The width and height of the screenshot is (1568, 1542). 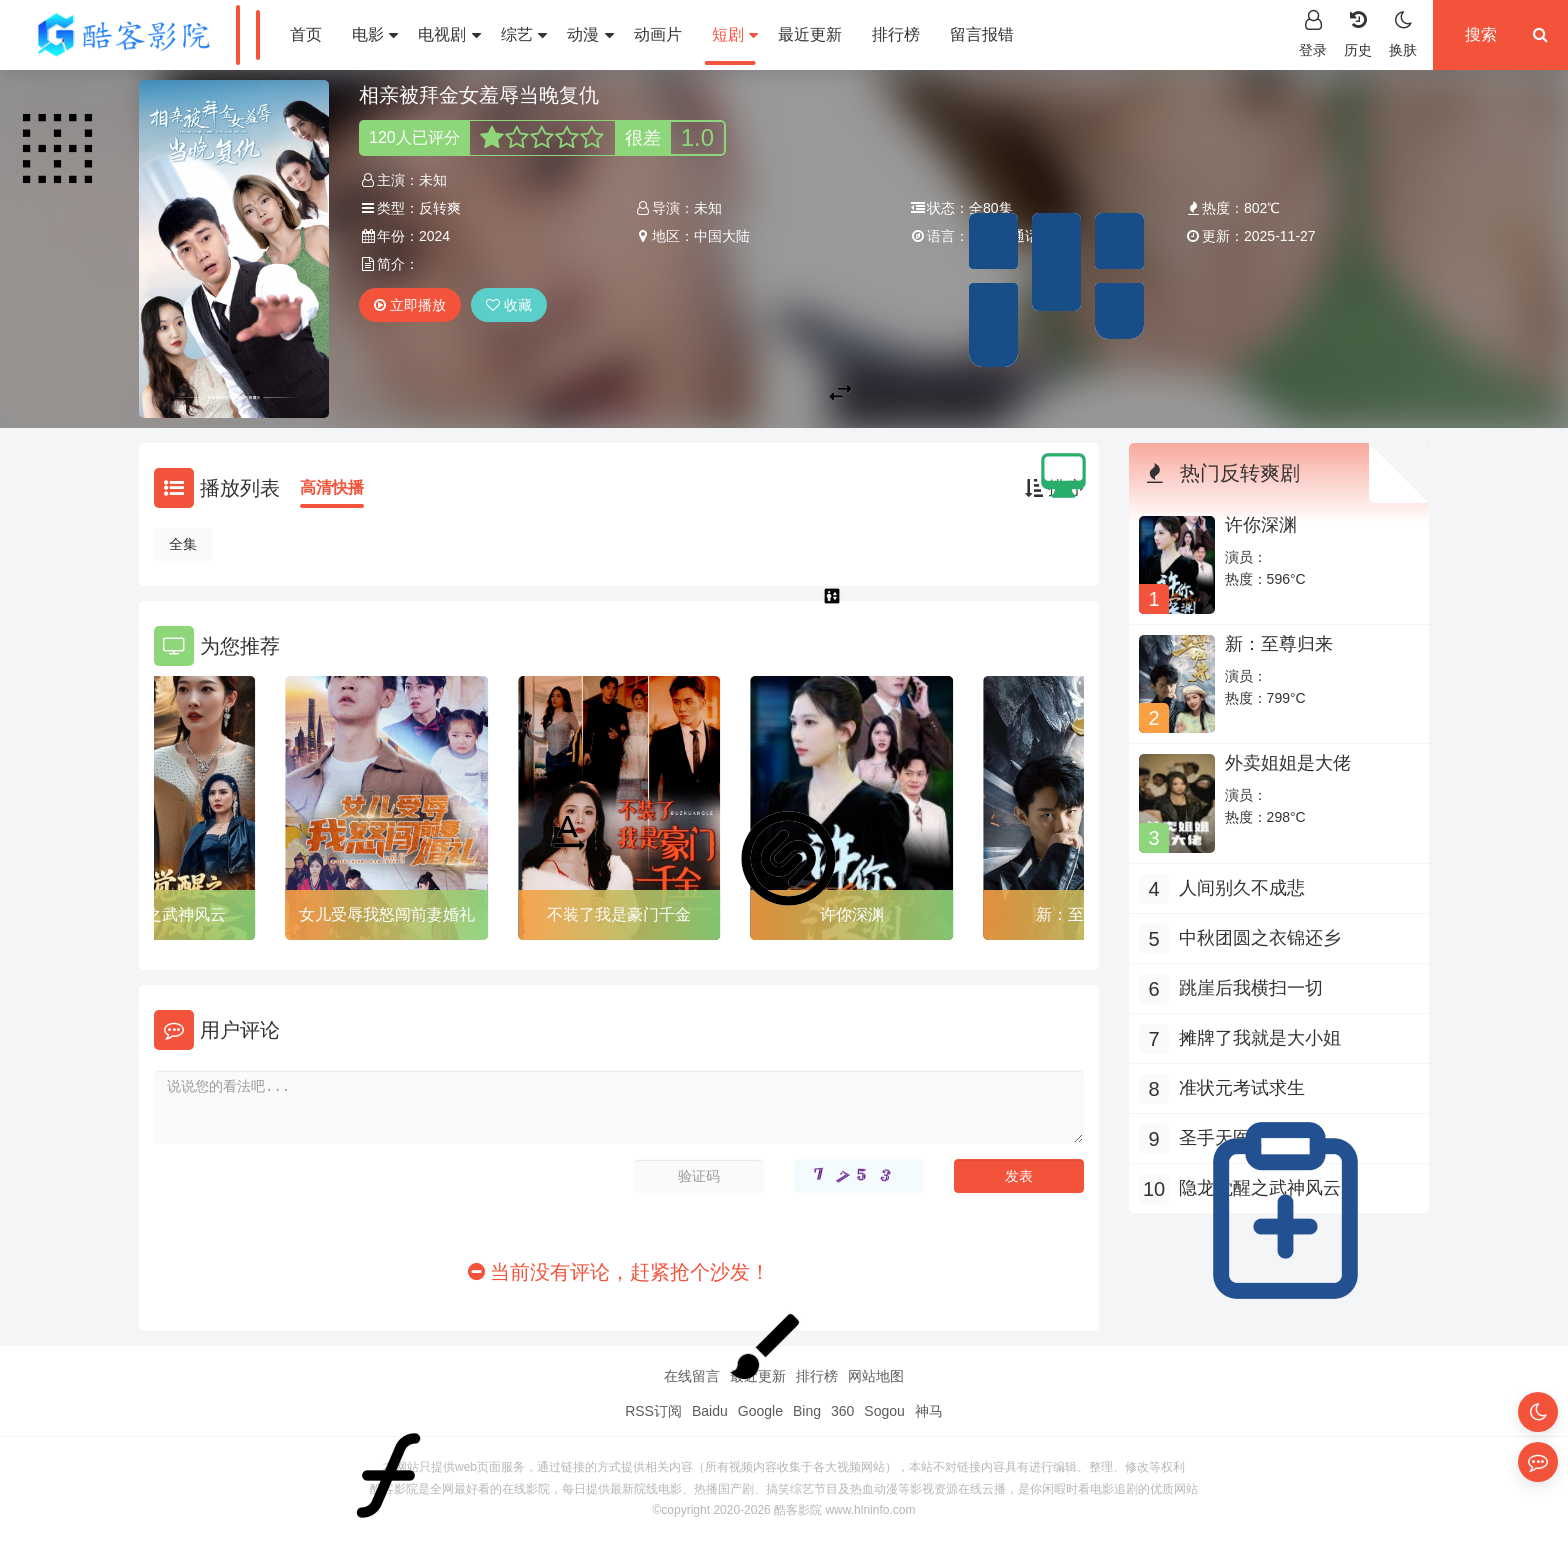 What do you see at coordinates (1053, 283) in the screenshot?
I see `open kanban board view` at bounding box center [1053, 283].